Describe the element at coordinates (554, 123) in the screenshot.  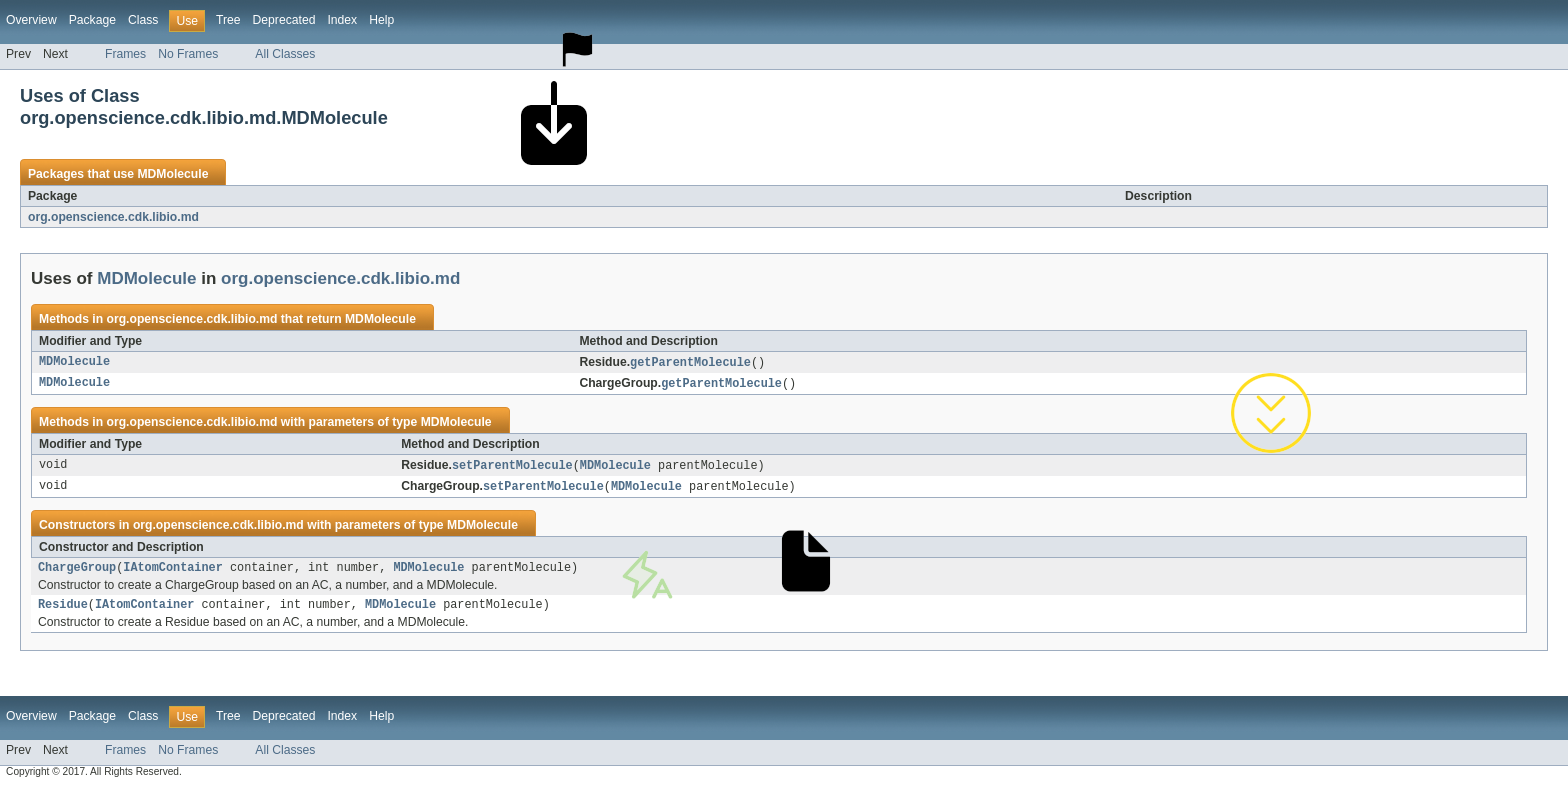
I see `download a file or content` at that location.